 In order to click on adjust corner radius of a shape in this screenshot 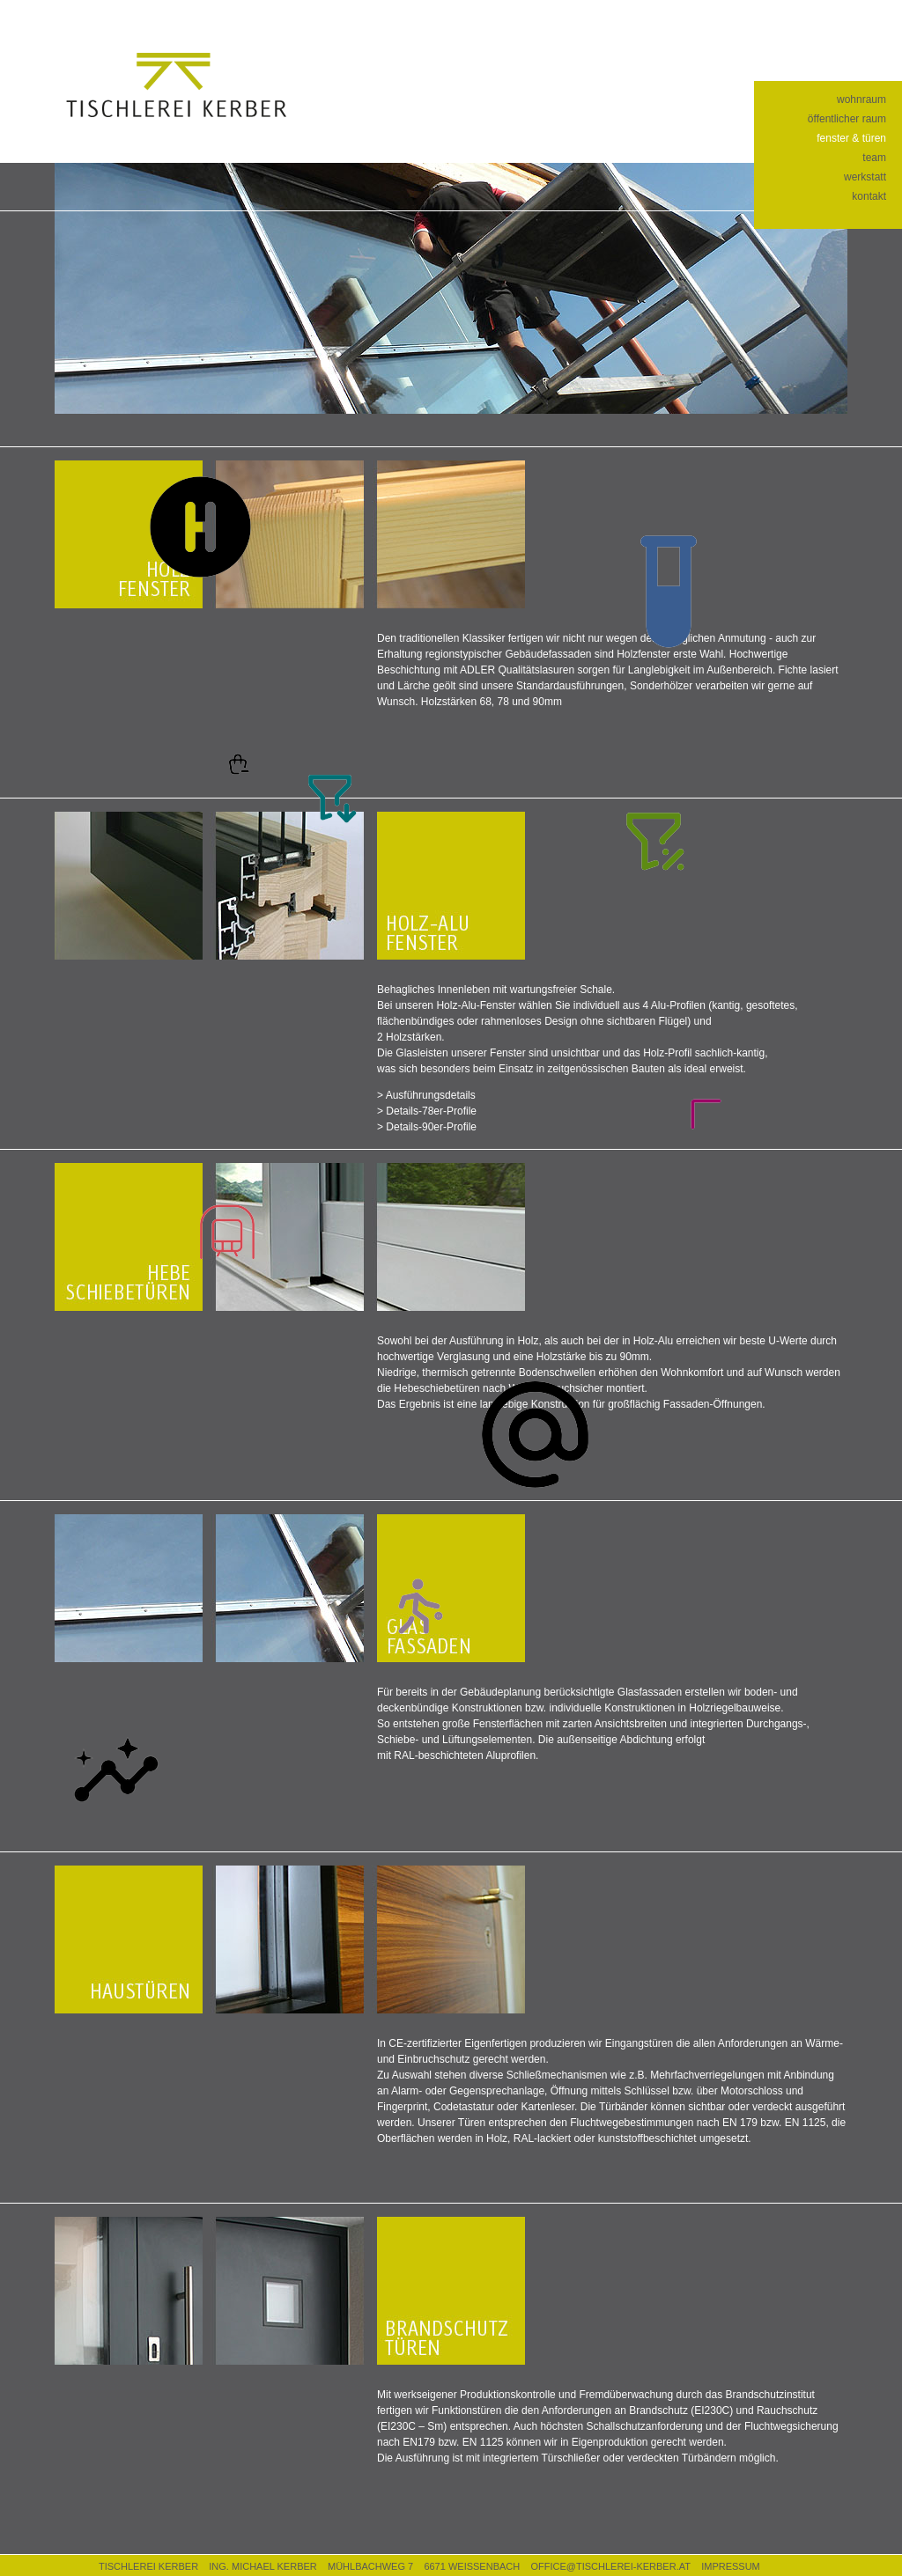, I will do `click(706, 1114)`.